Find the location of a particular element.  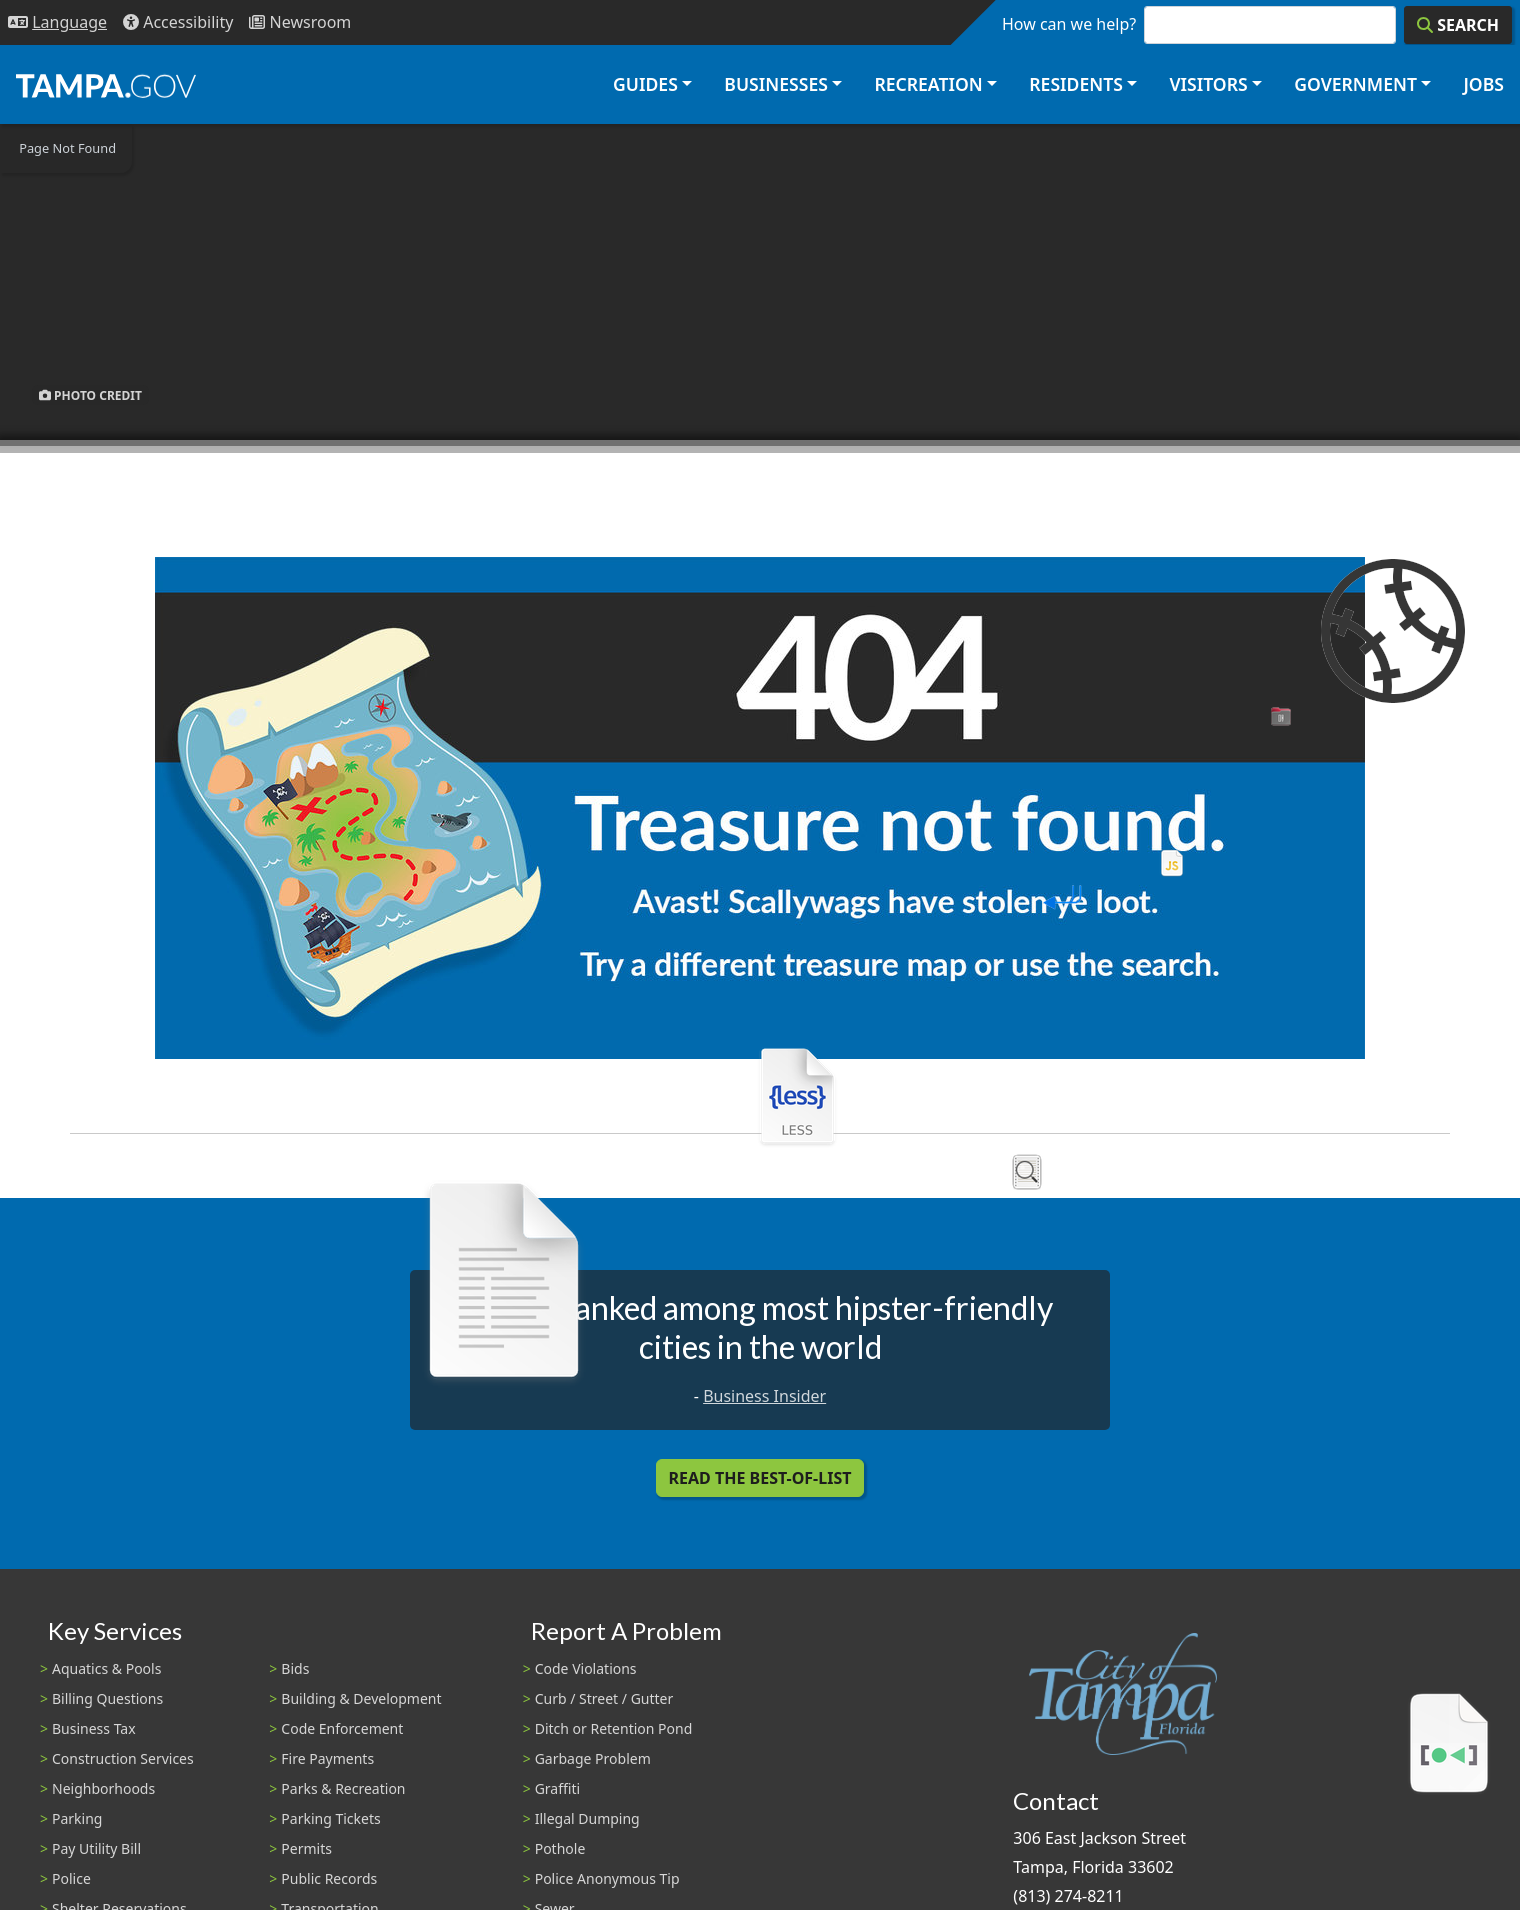

a LESS stylesheet file is located at coordinates (797, 1097).